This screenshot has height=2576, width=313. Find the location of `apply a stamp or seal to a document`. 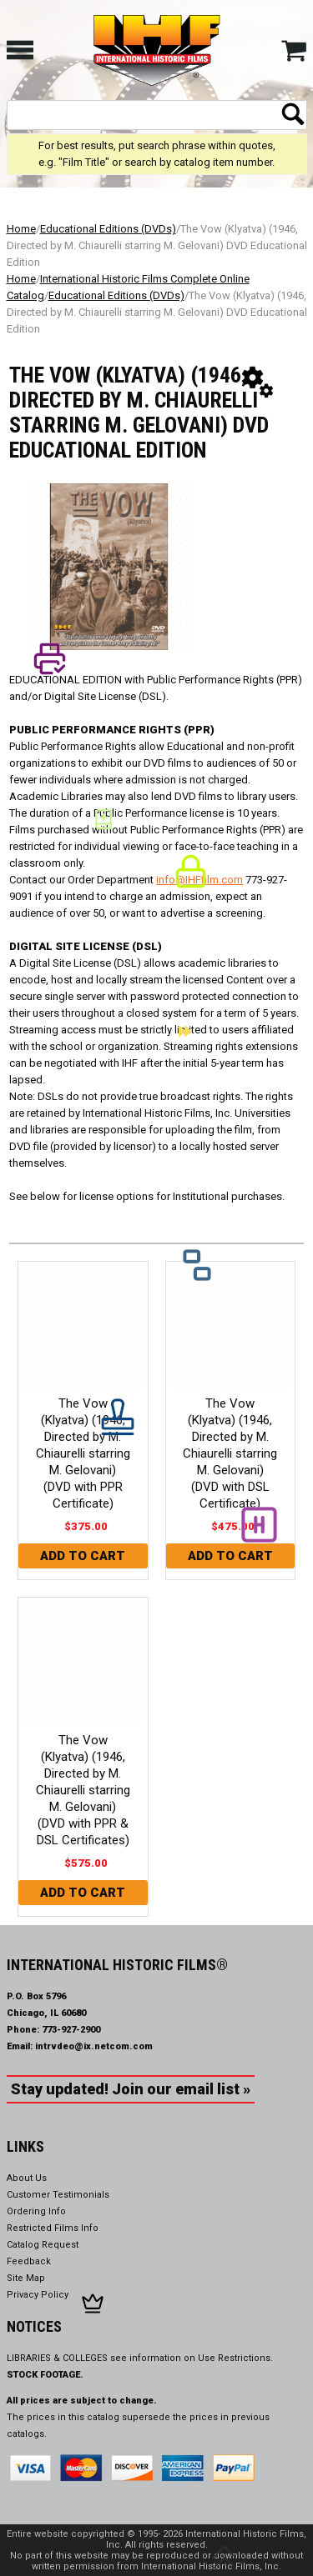

apply a stamp or seal to a document is located at coordinates (118, 1418).